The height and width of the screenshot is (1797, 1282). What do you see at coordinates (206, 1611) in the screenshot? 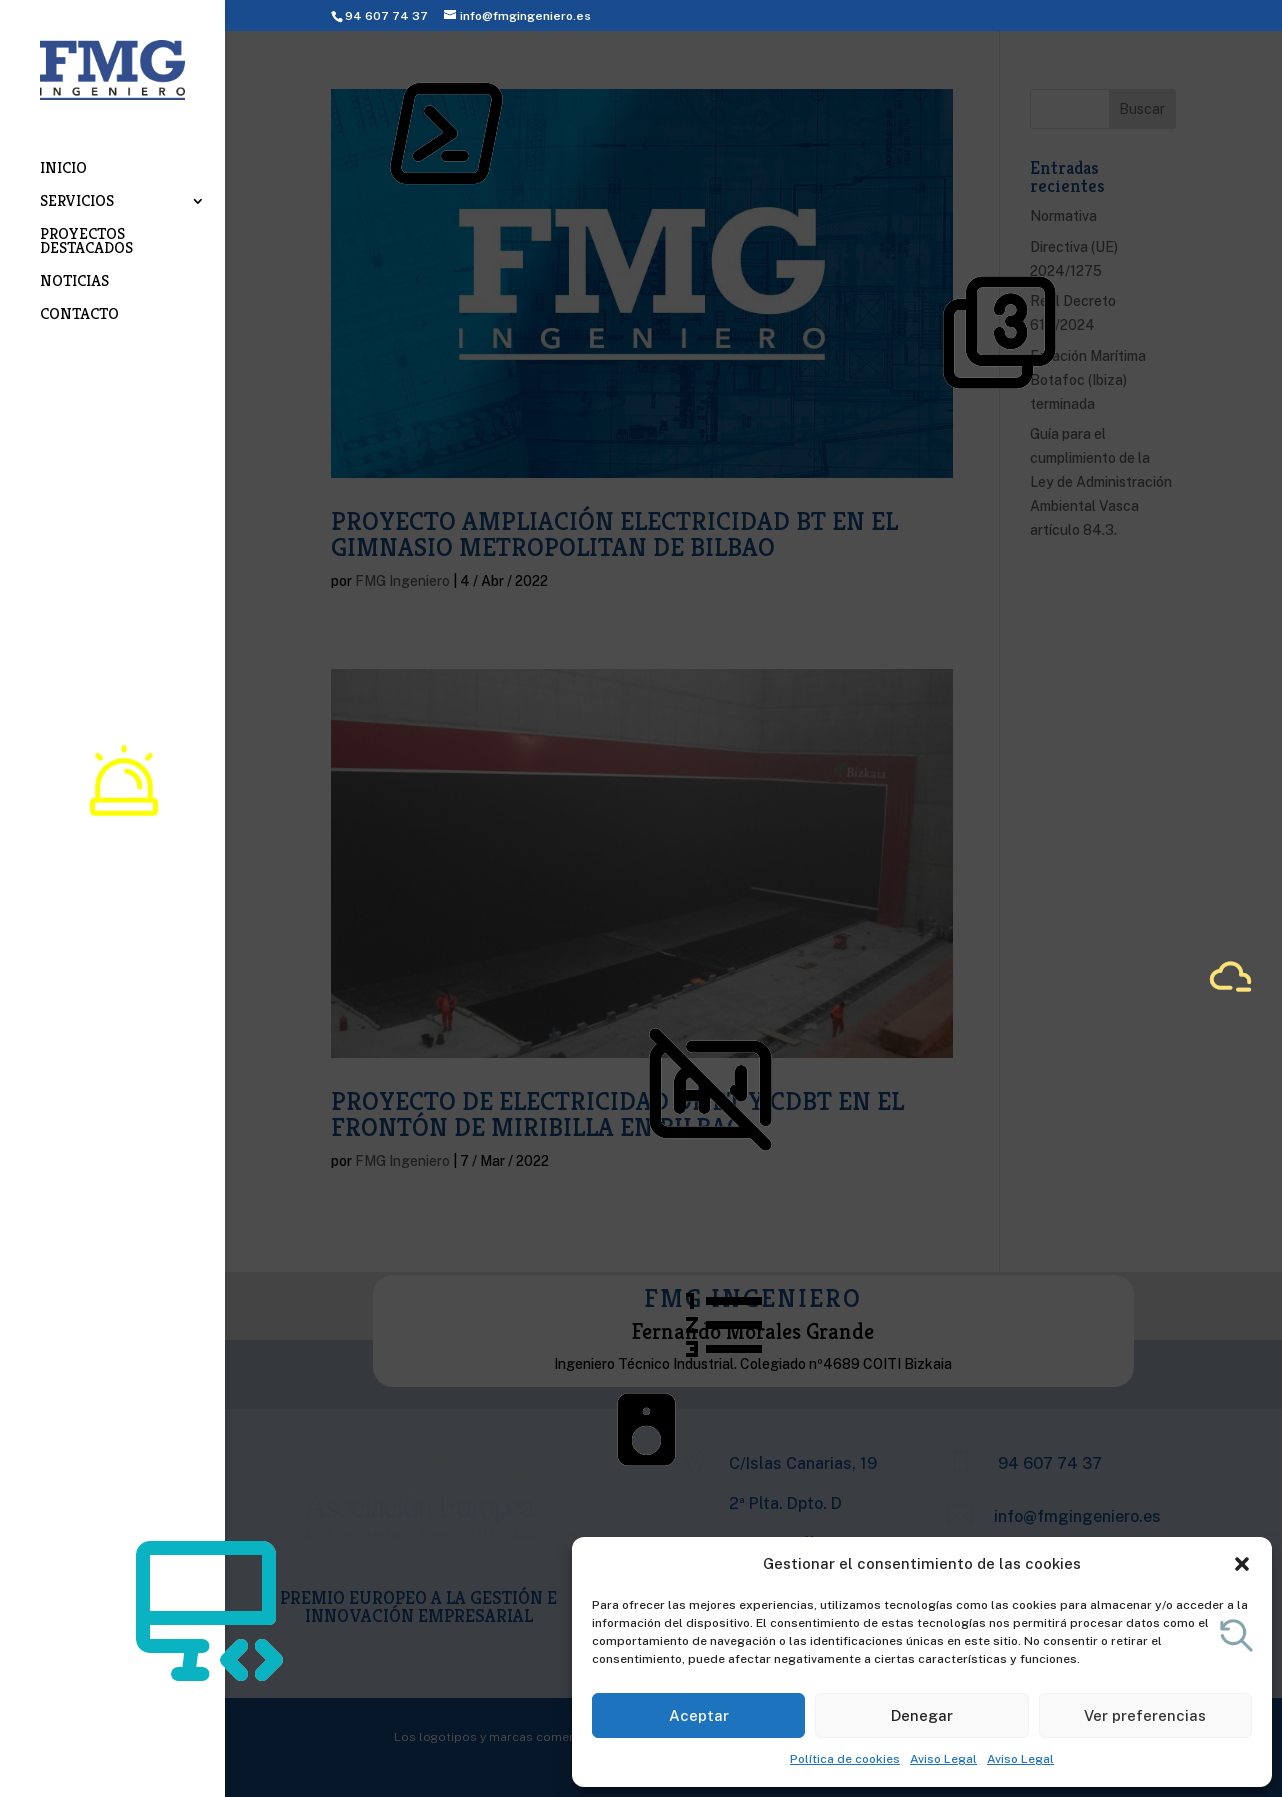
I see `open code editor on desktop` at bounding box center [206, 1611].